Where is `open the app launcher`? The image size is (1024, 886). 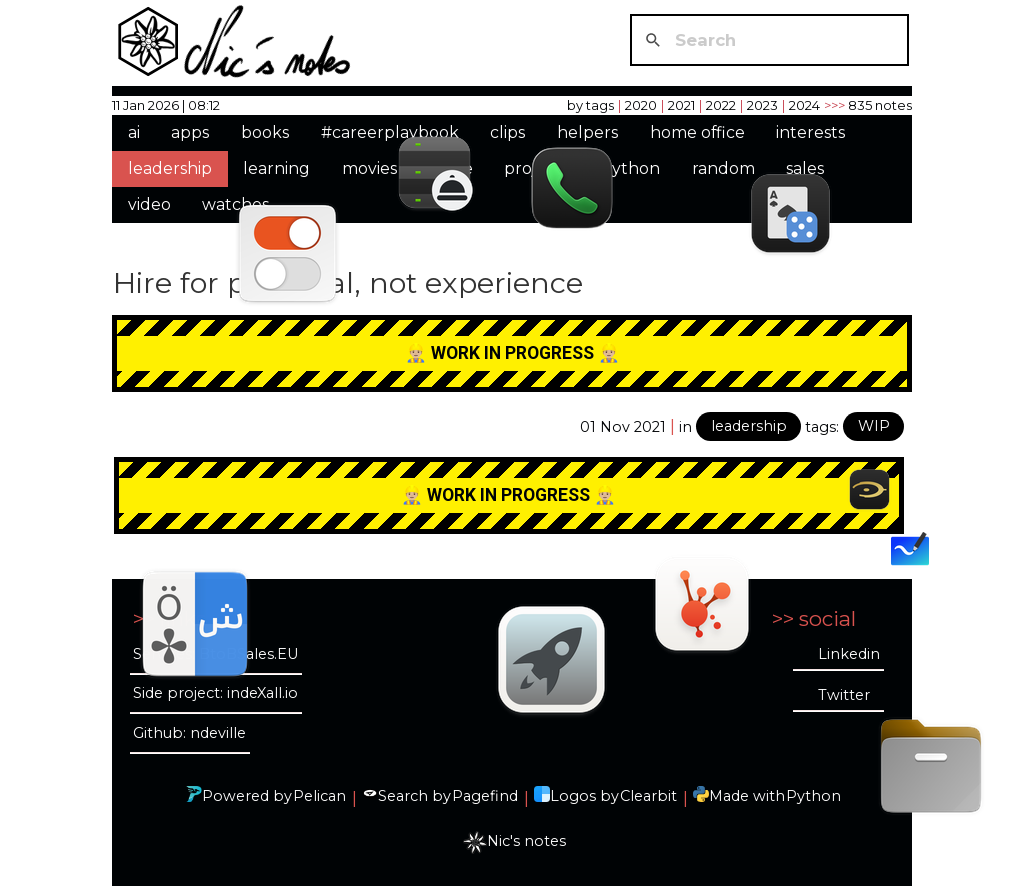
open the app launcher is located at coordinates (551, 659).